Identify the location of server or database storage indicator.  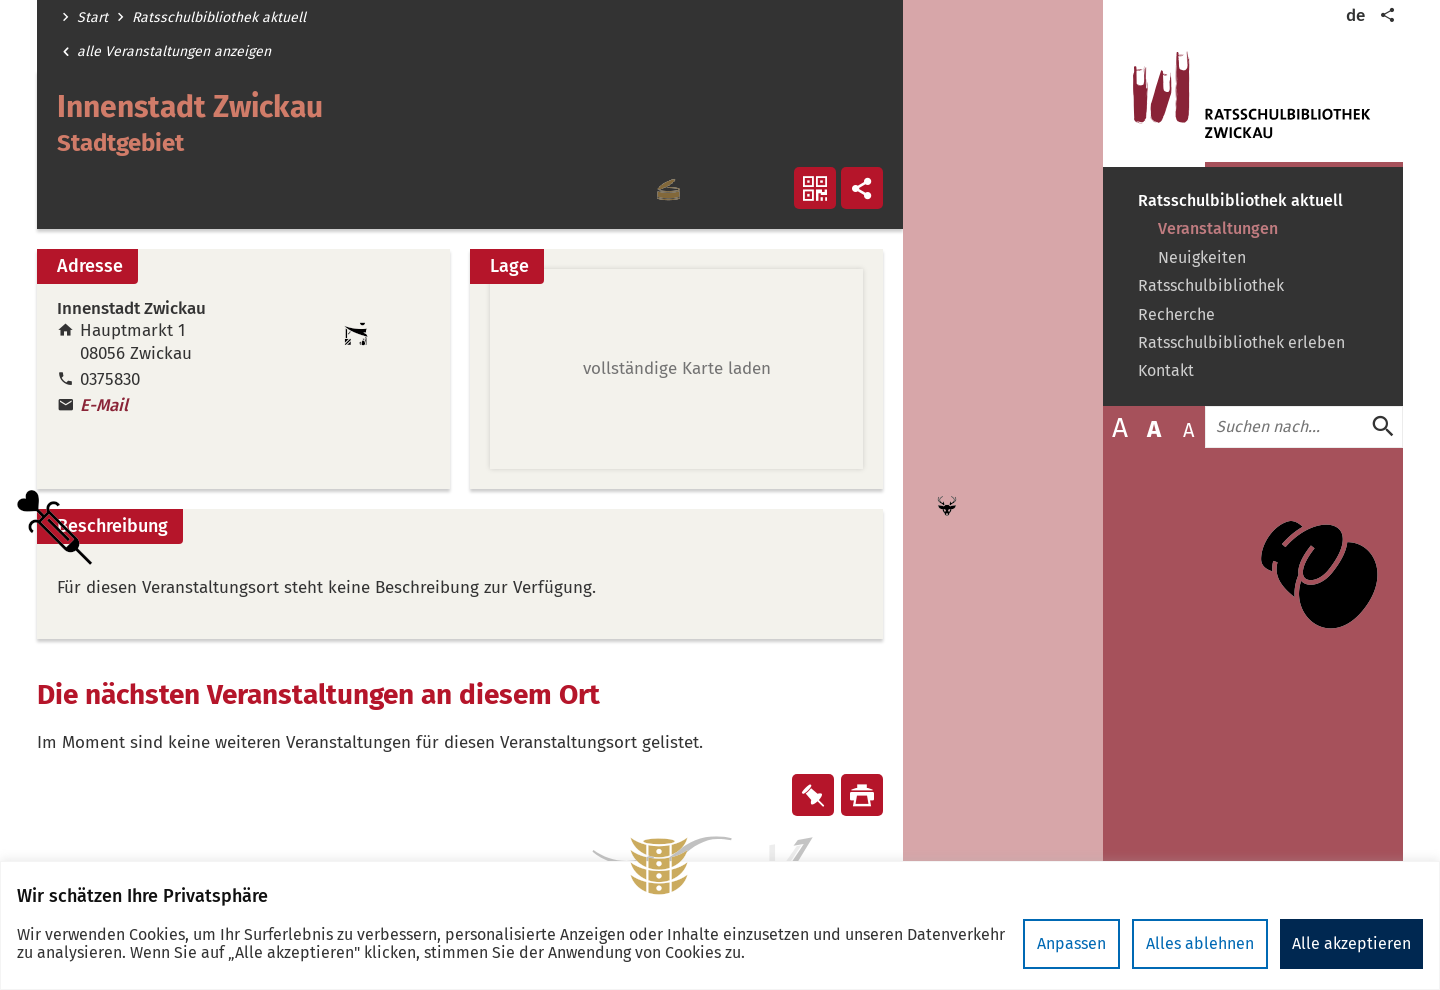
(659, 866).